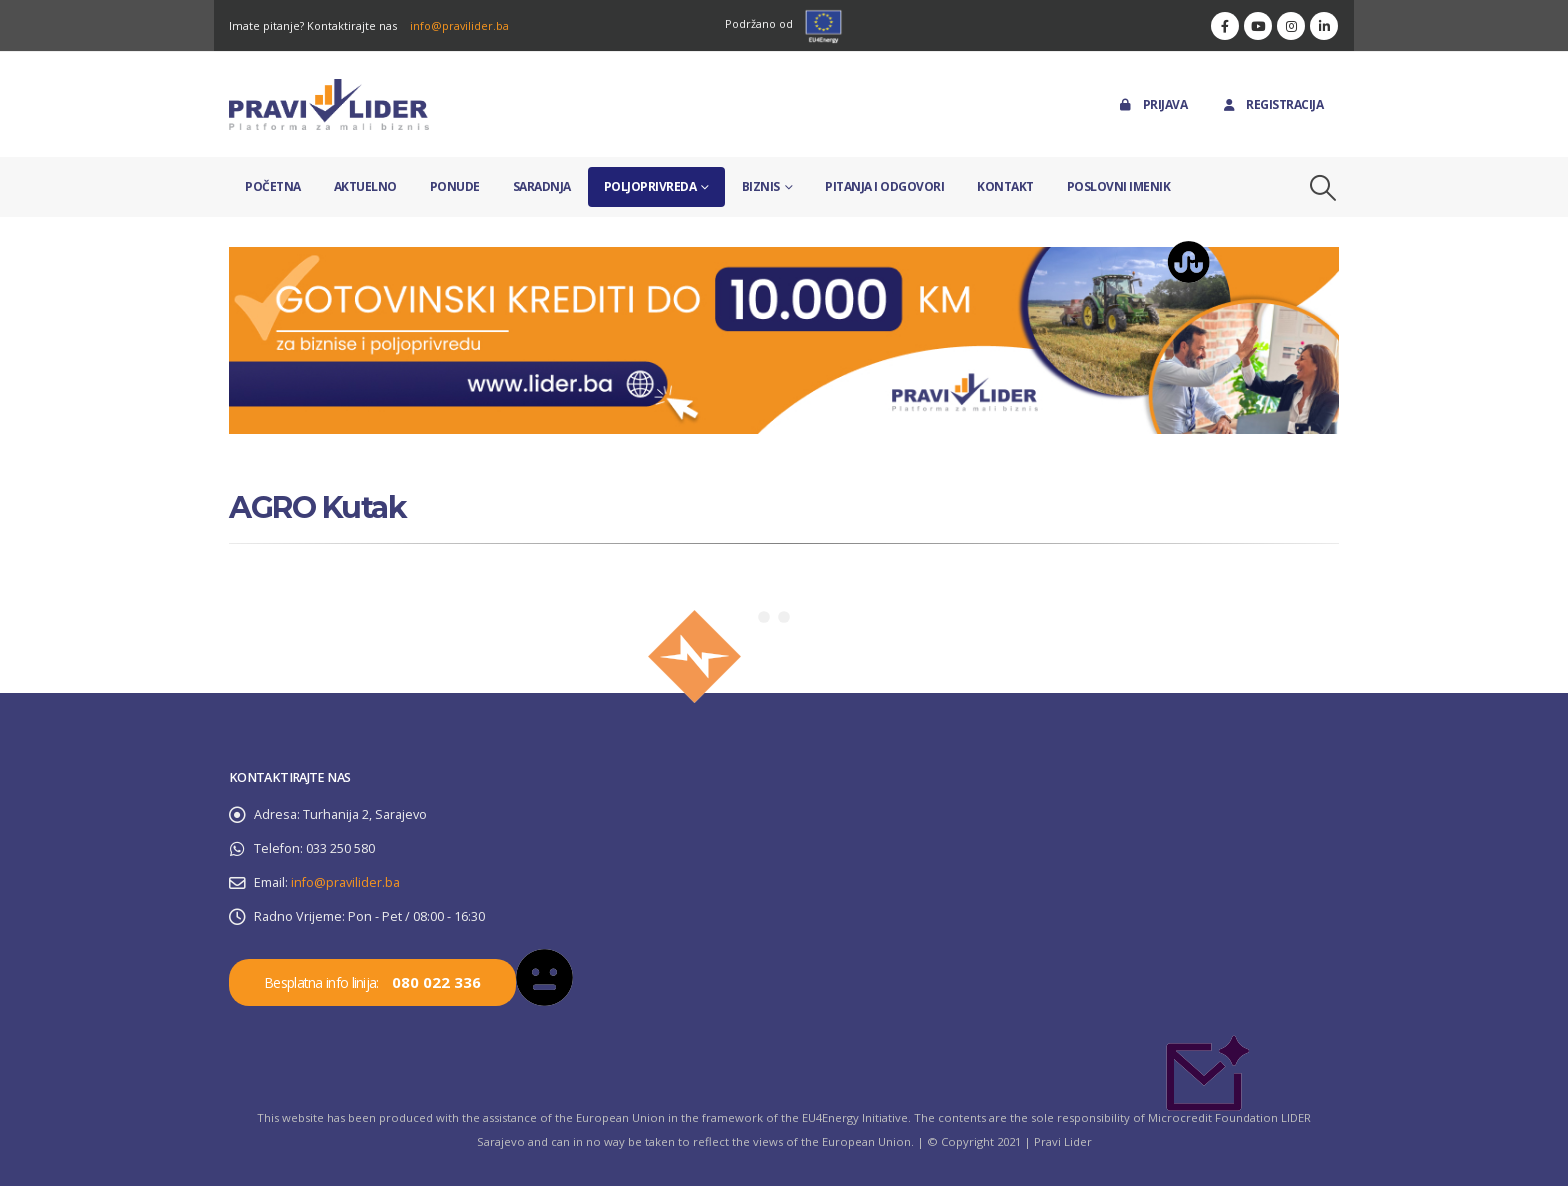  Describe the element at coordinates (694, 656) in the screenshot. I see `normalize.css library logo` at that location.